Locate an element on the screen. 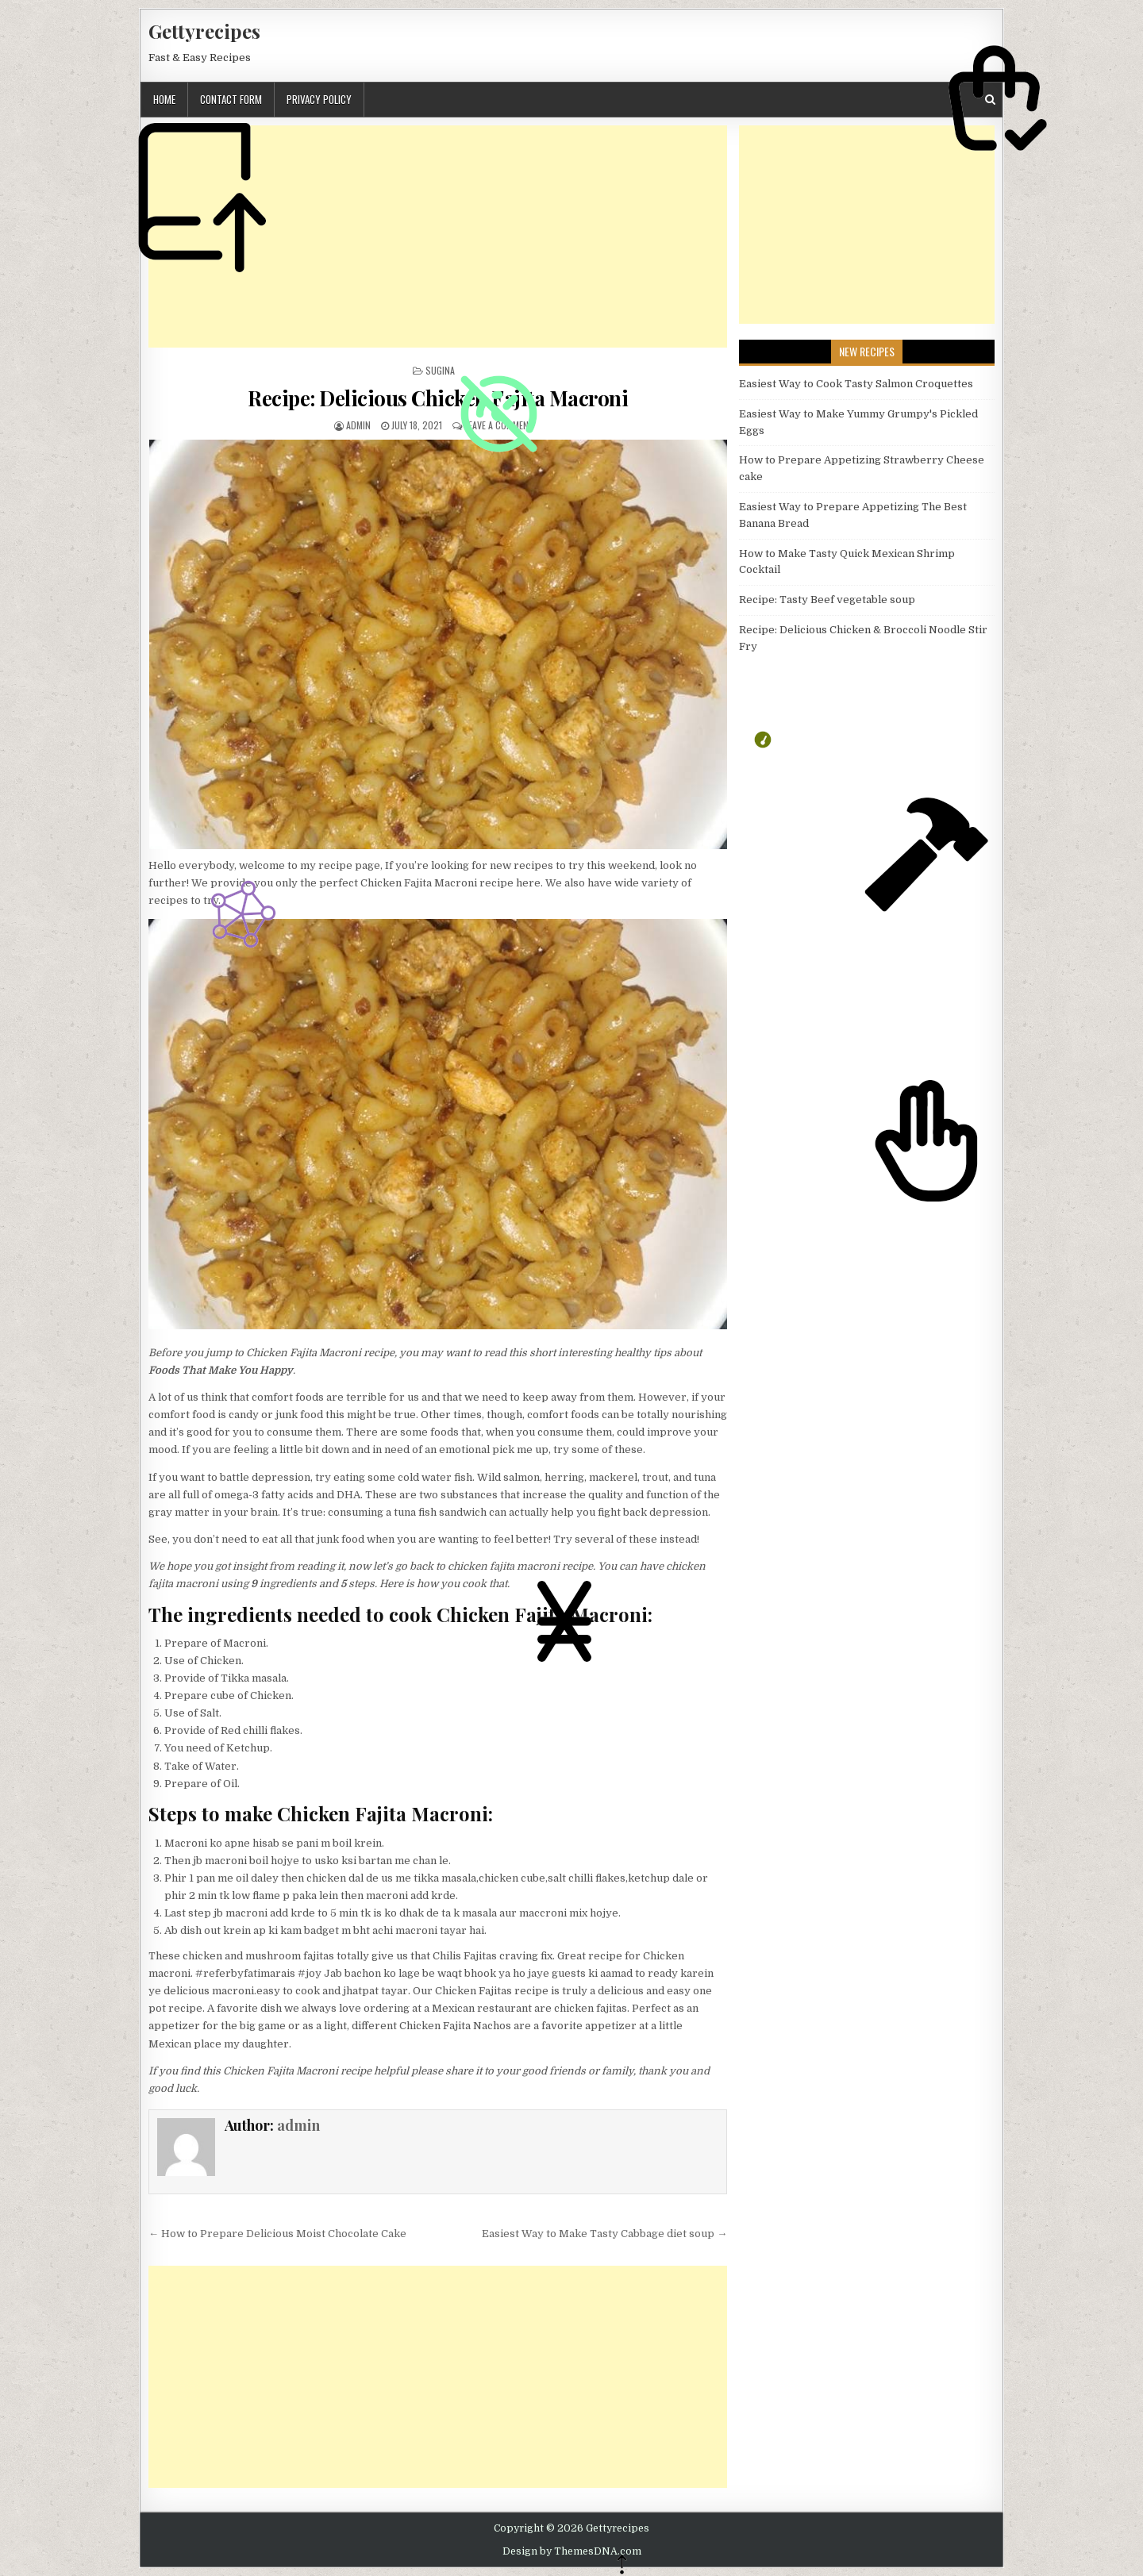 The height and width of the screenshot is (2576, 1143). access tools or settings is located at coordinates (926, 853).